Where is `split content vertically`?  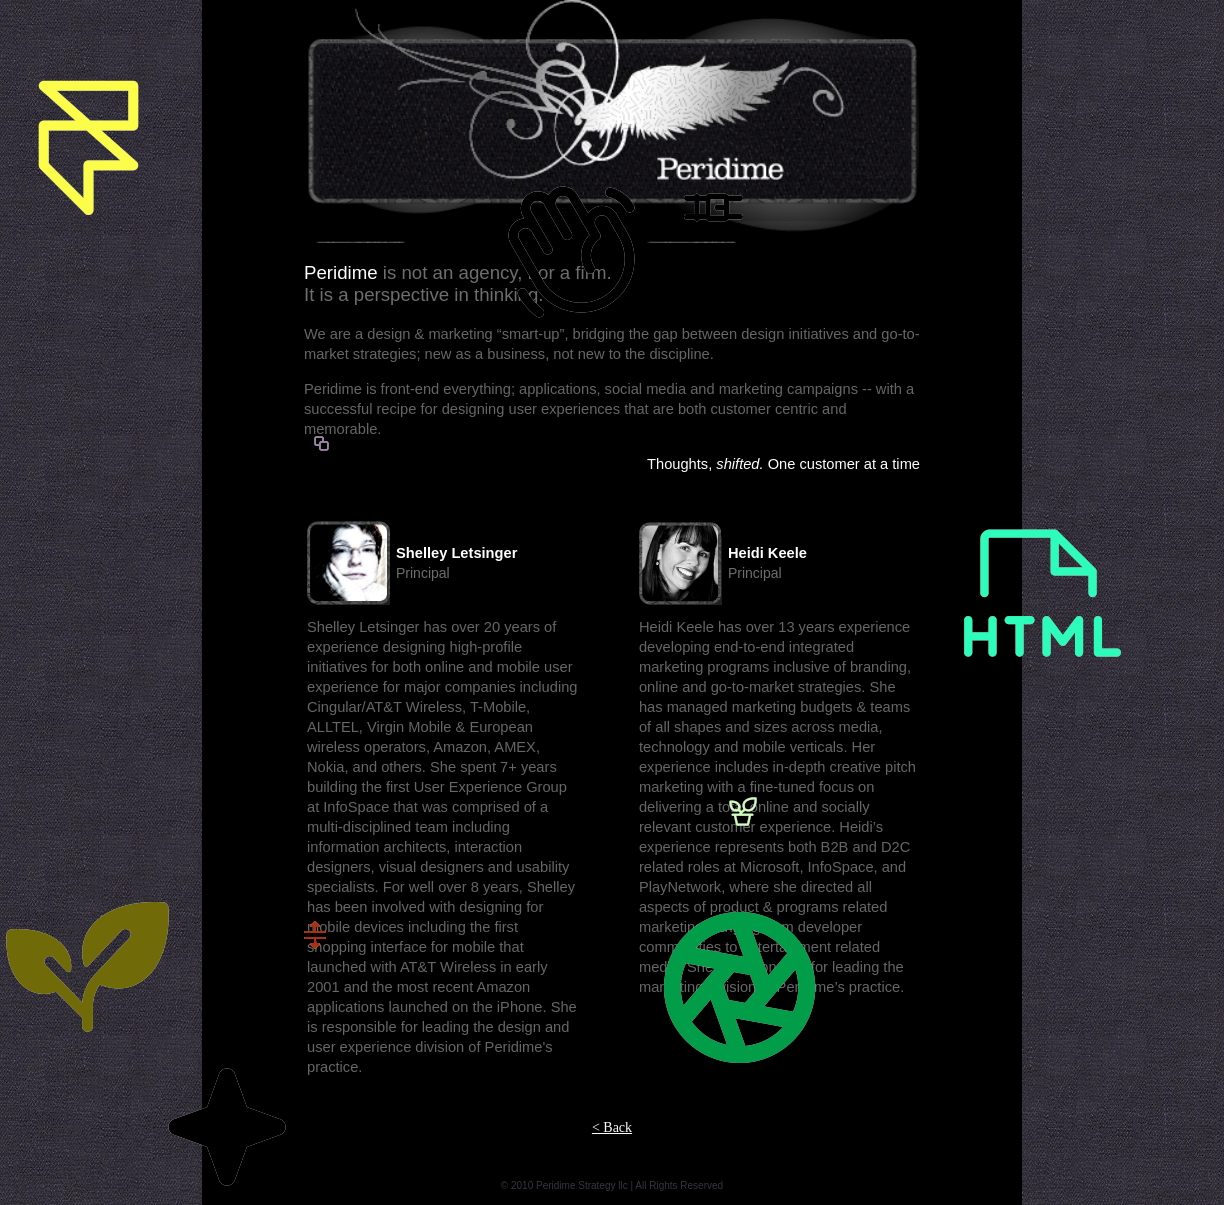 split content vertically is located at coordinates (315, 935).